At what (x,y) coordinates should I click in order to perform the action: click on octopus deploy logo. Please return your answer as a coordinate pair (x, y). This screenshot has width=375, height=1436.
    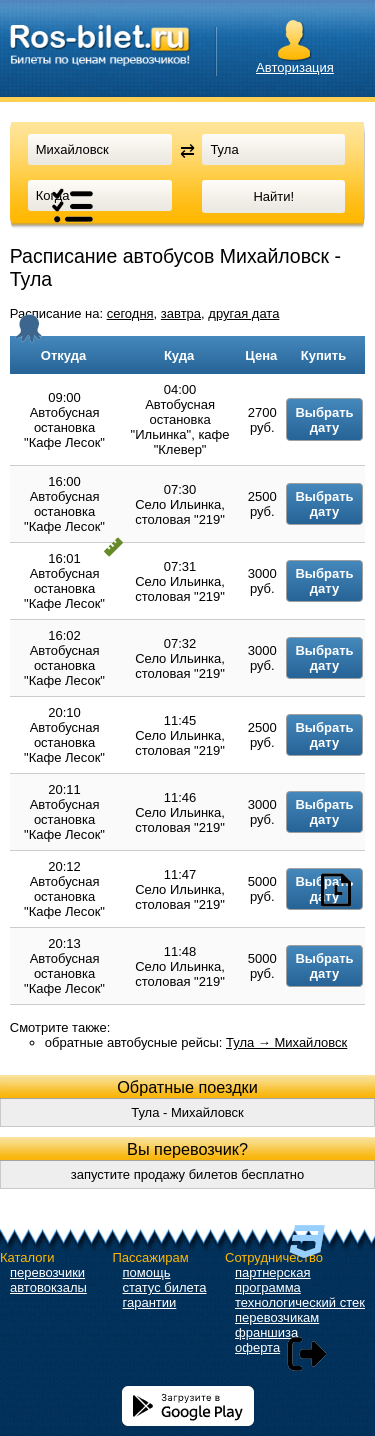
    Looking at the image, I should click on (28, 328).